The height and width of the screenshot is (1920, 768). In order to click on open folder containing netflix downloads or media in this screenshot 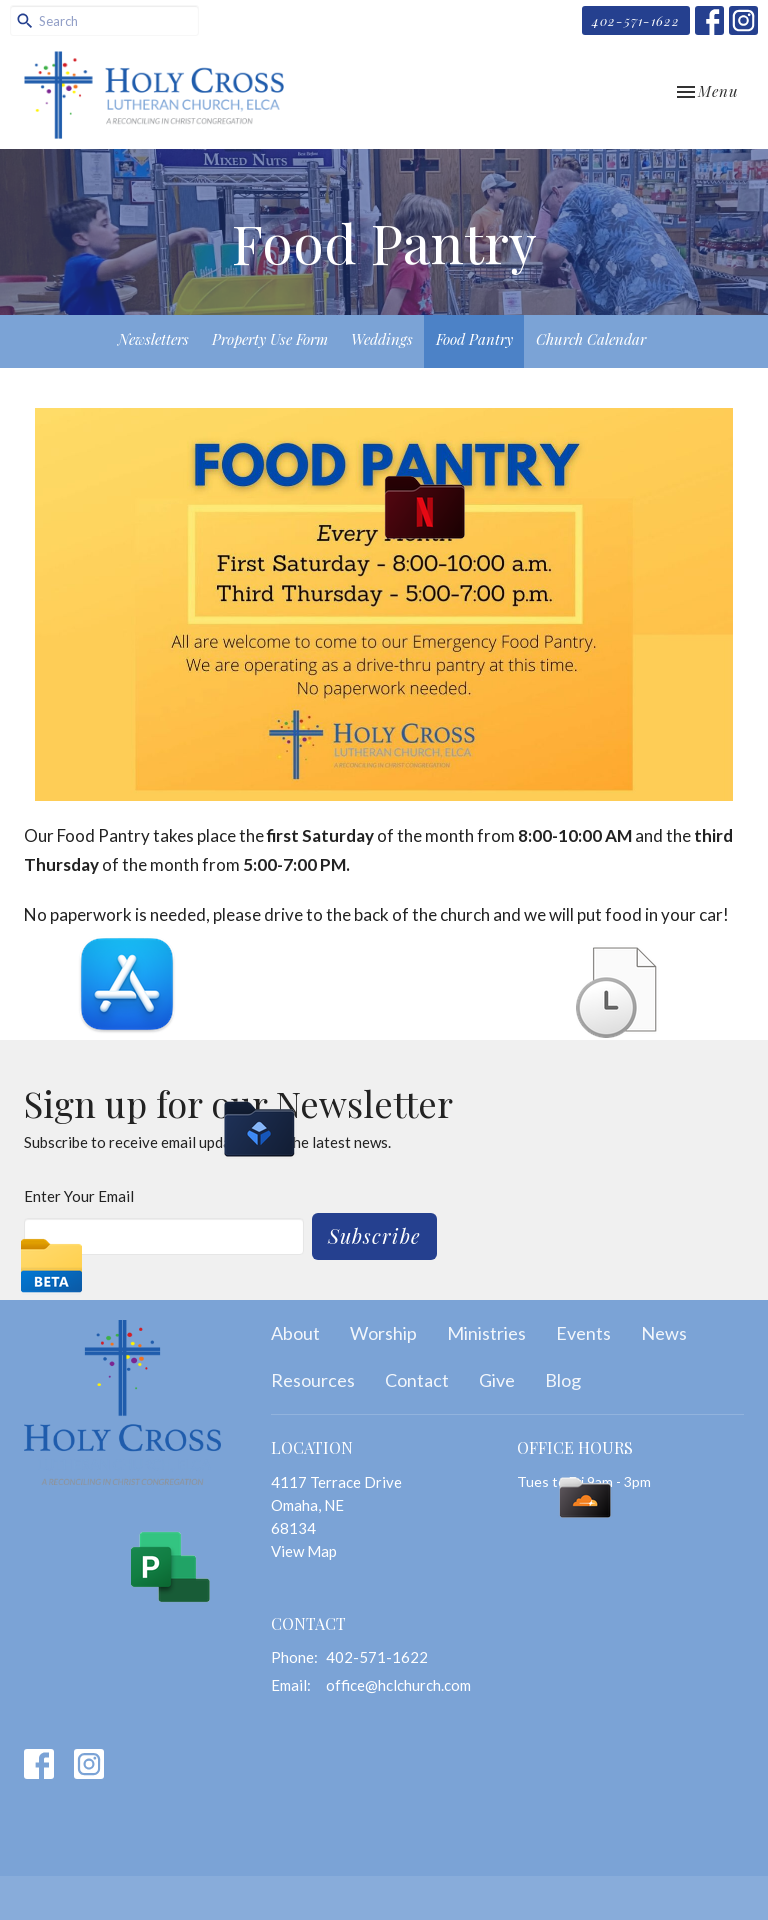, I will do `click(424, 509)`.